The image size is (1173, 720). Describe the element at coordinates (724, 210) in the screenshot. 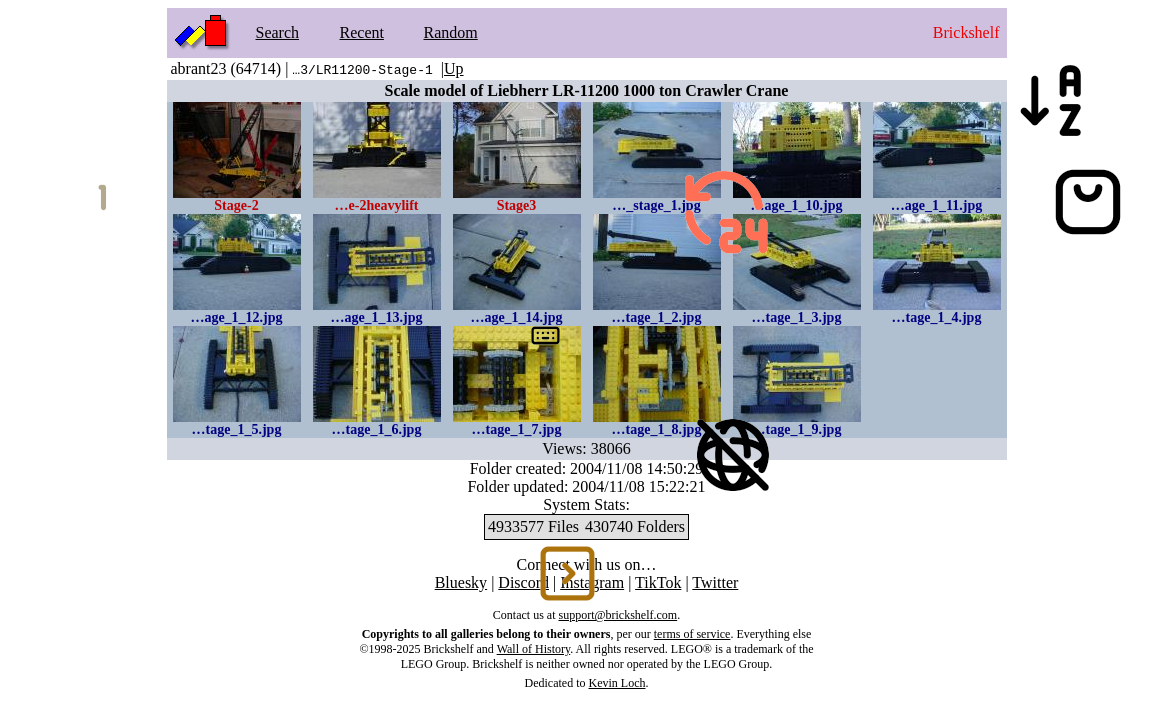

I see `indicates 24-hour availability or support` at that location.